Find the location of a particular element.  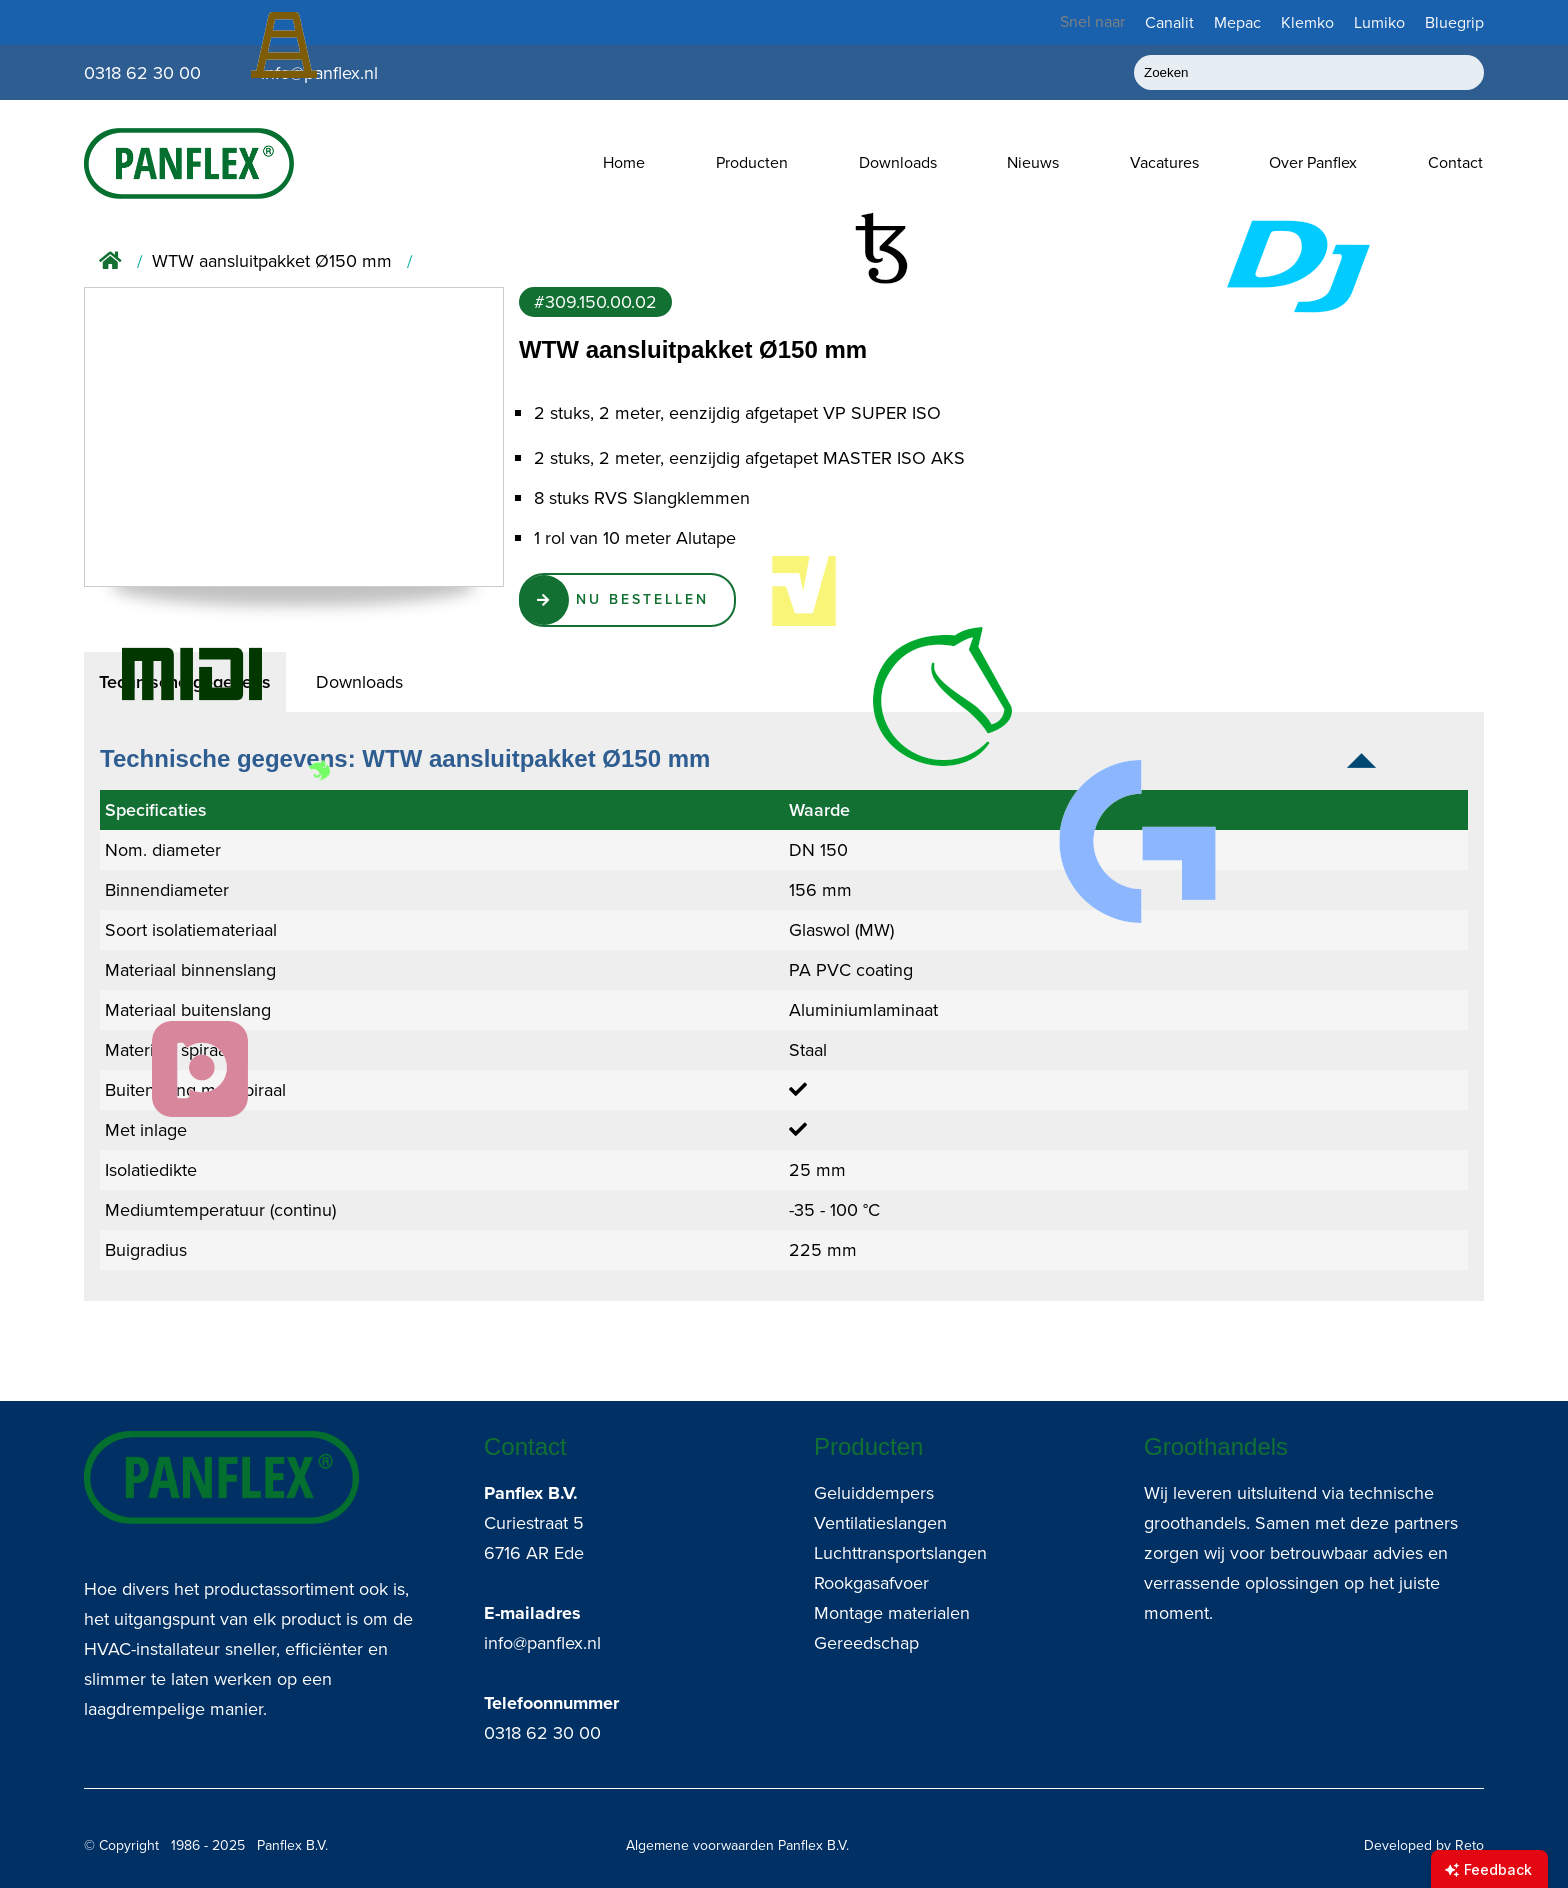

open the lichess chess platform is located at coordinates (942, 696).